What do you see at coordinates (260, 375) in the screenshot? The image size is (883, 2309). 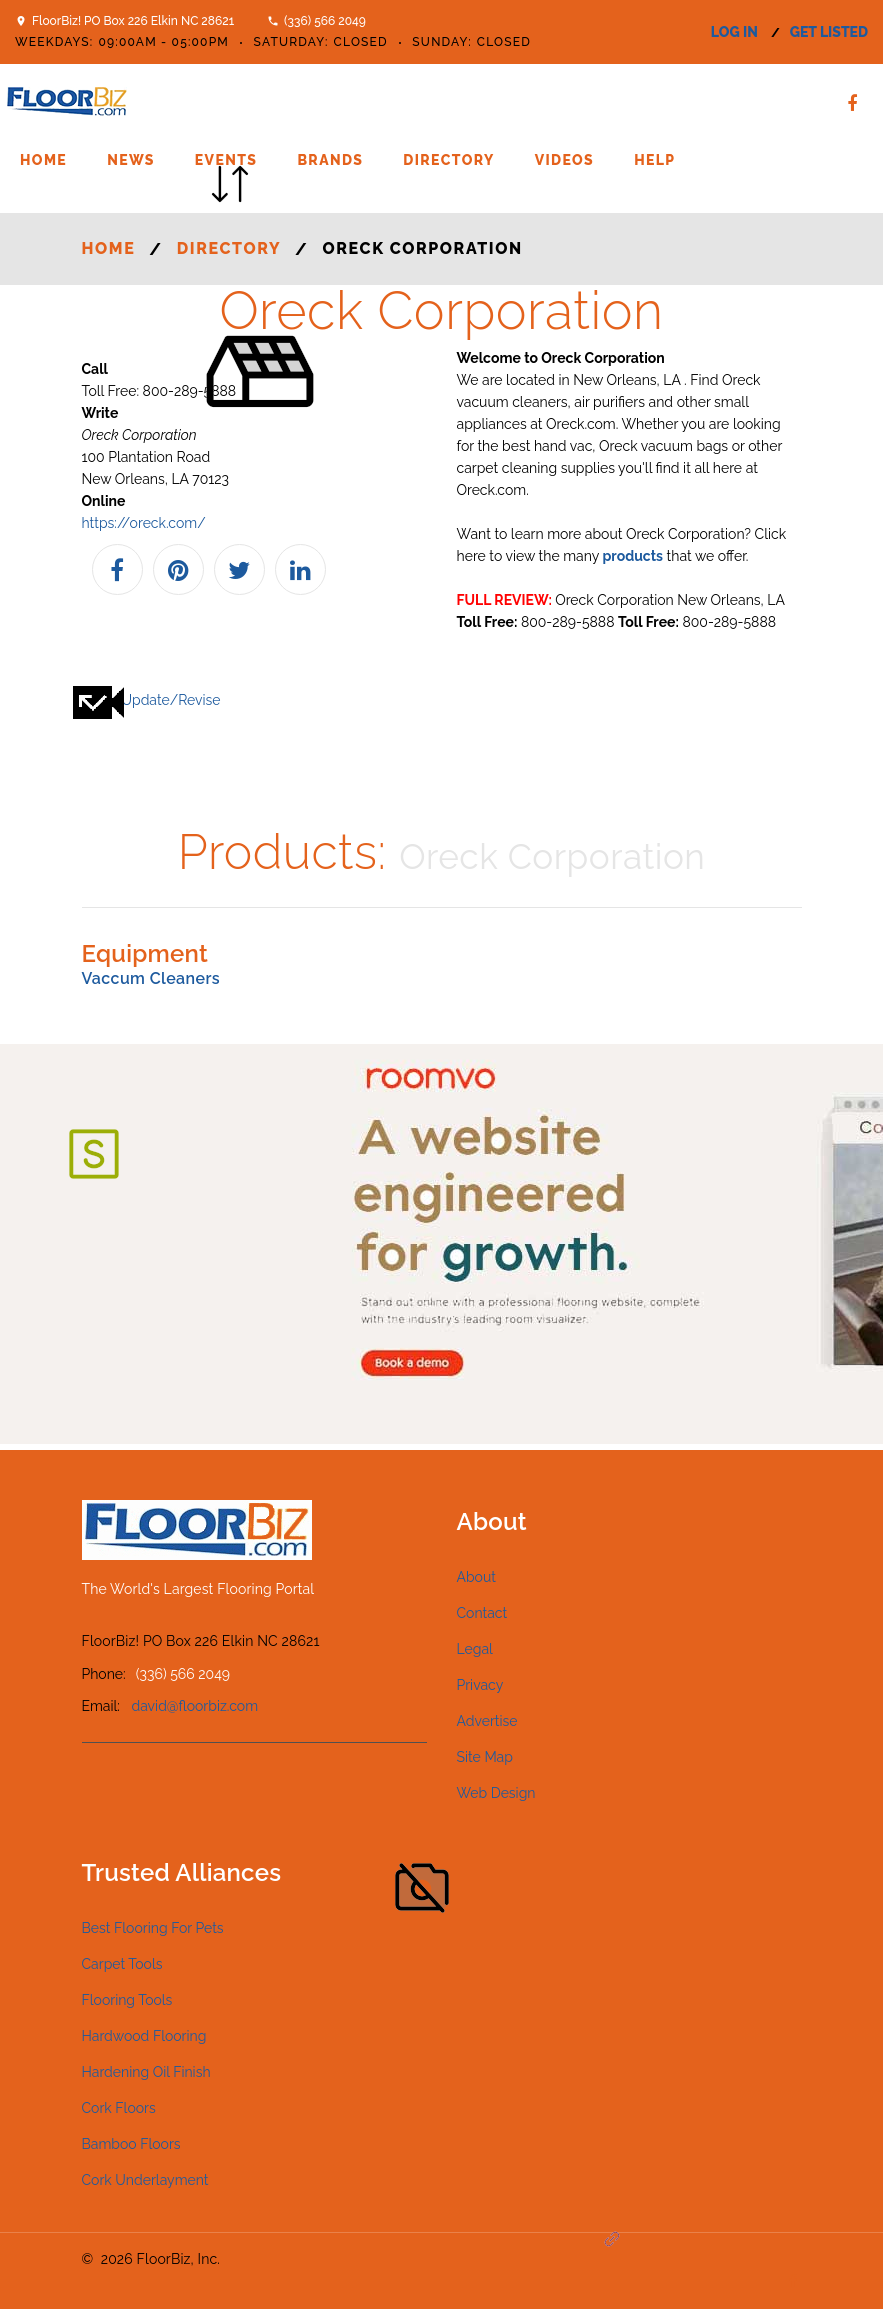 I see `view solar panel system status` at bounding box center [260, 375].